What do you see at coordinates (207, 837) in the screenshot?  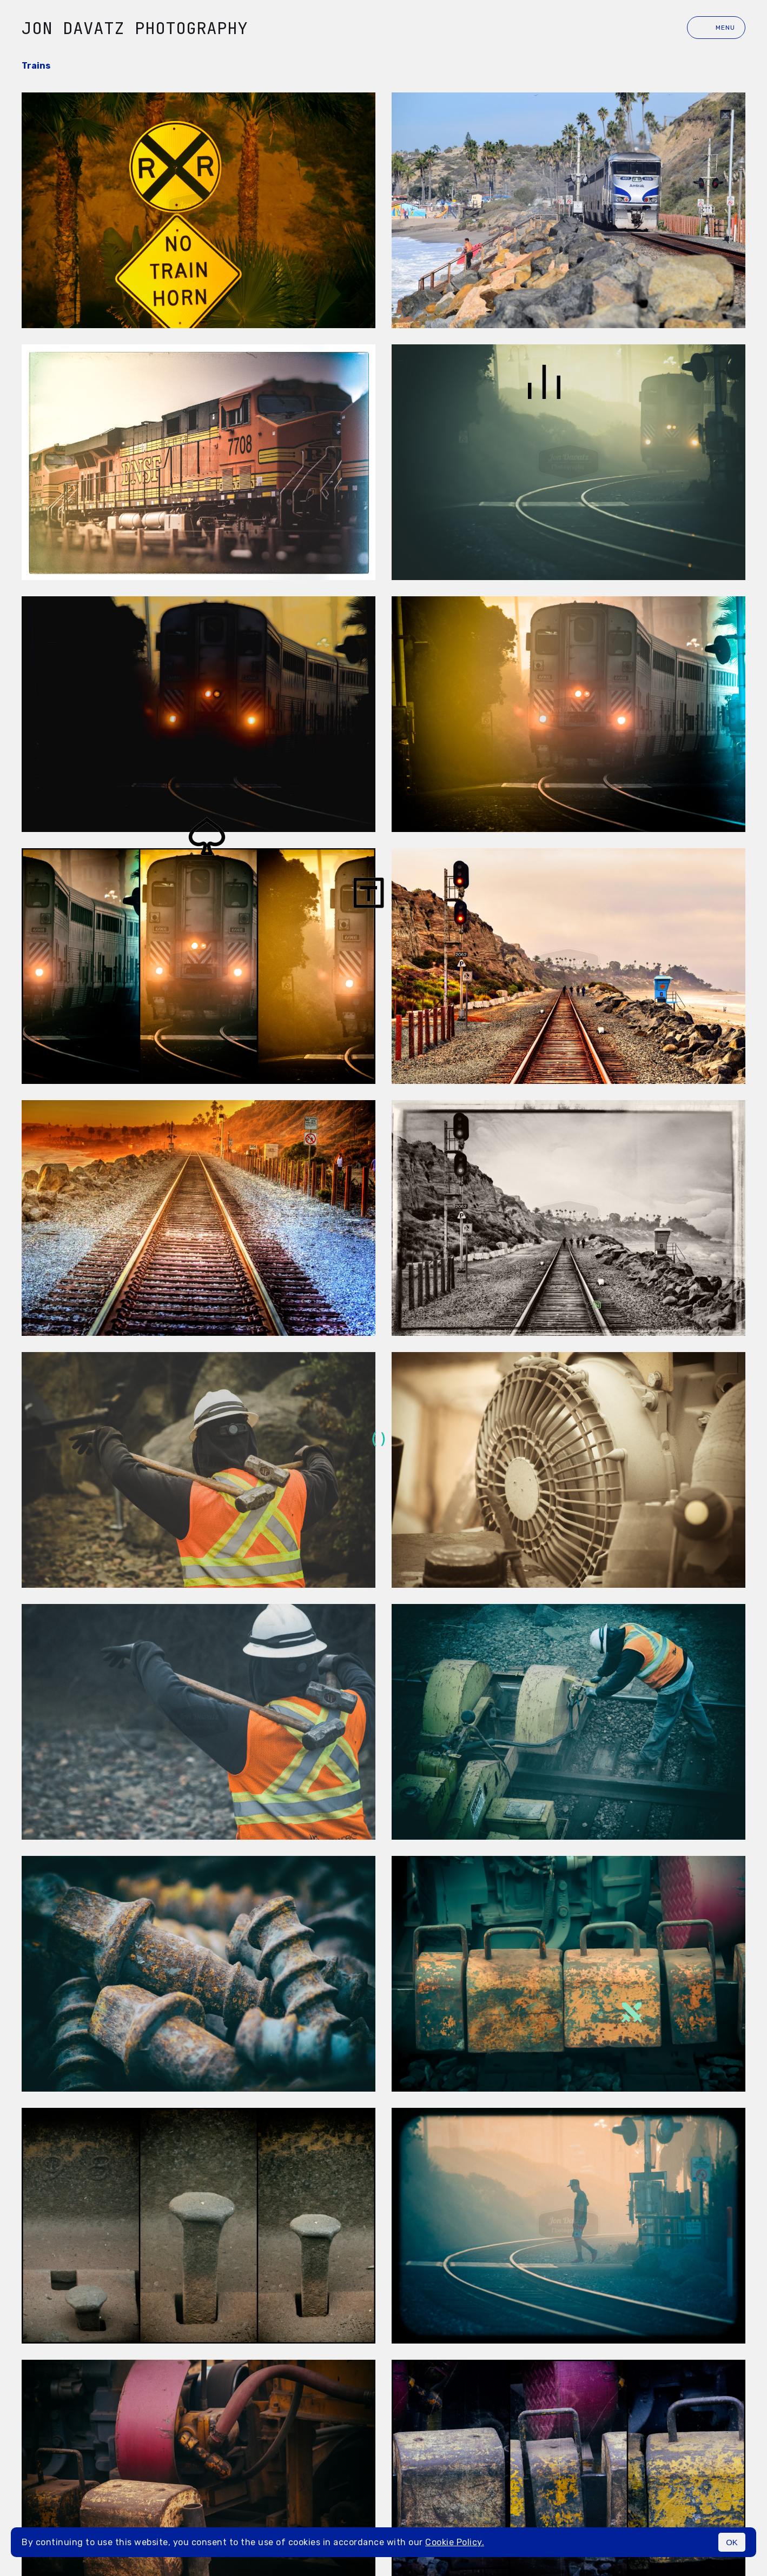 I see `spade suit symbol for card games` at bounding box center [207, 837].